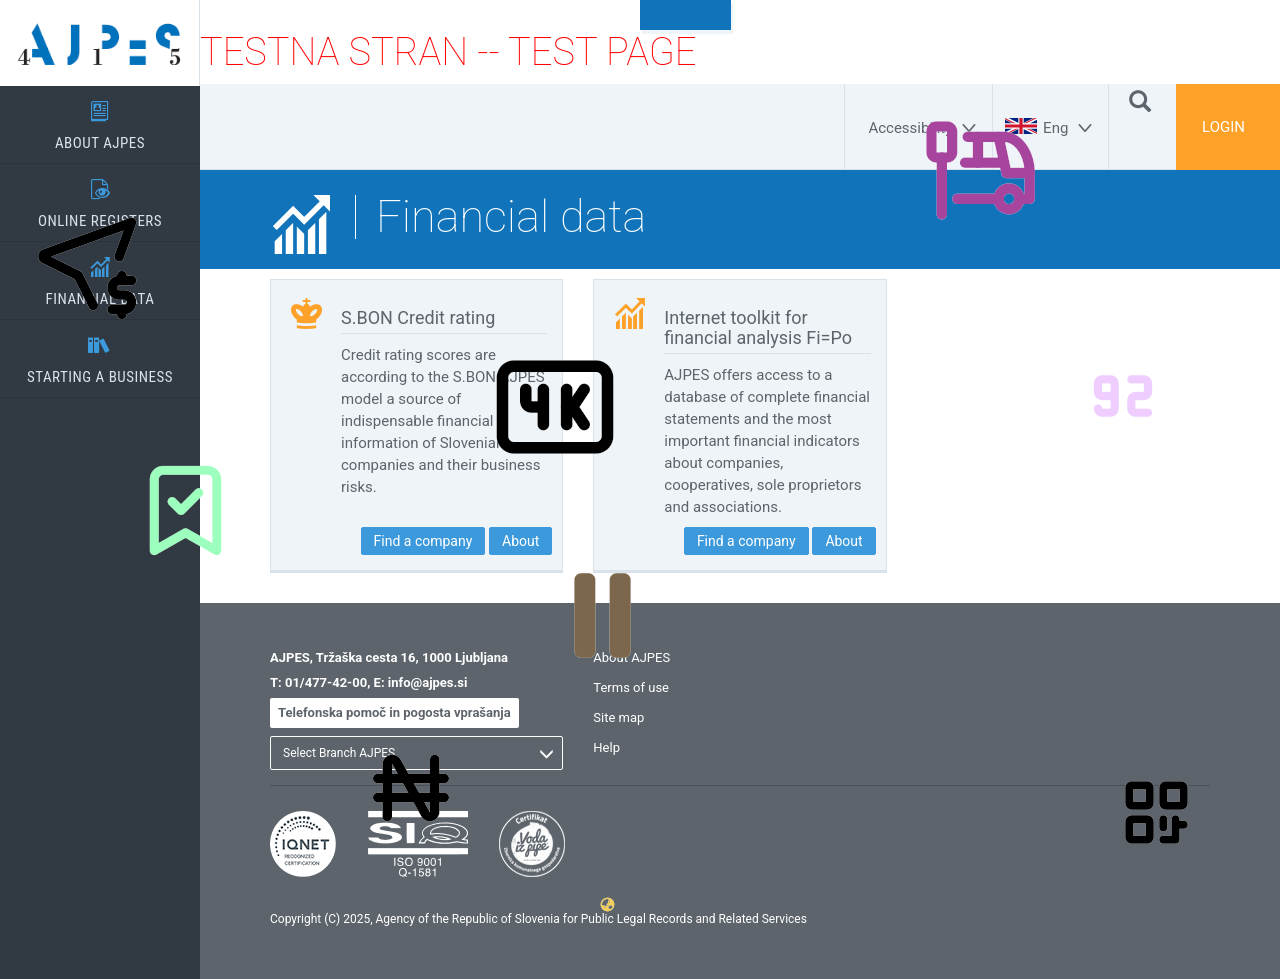  Describe the element at coordinates (185, 510) in the screenshot. I see `item successfully bookmarked` at that location.